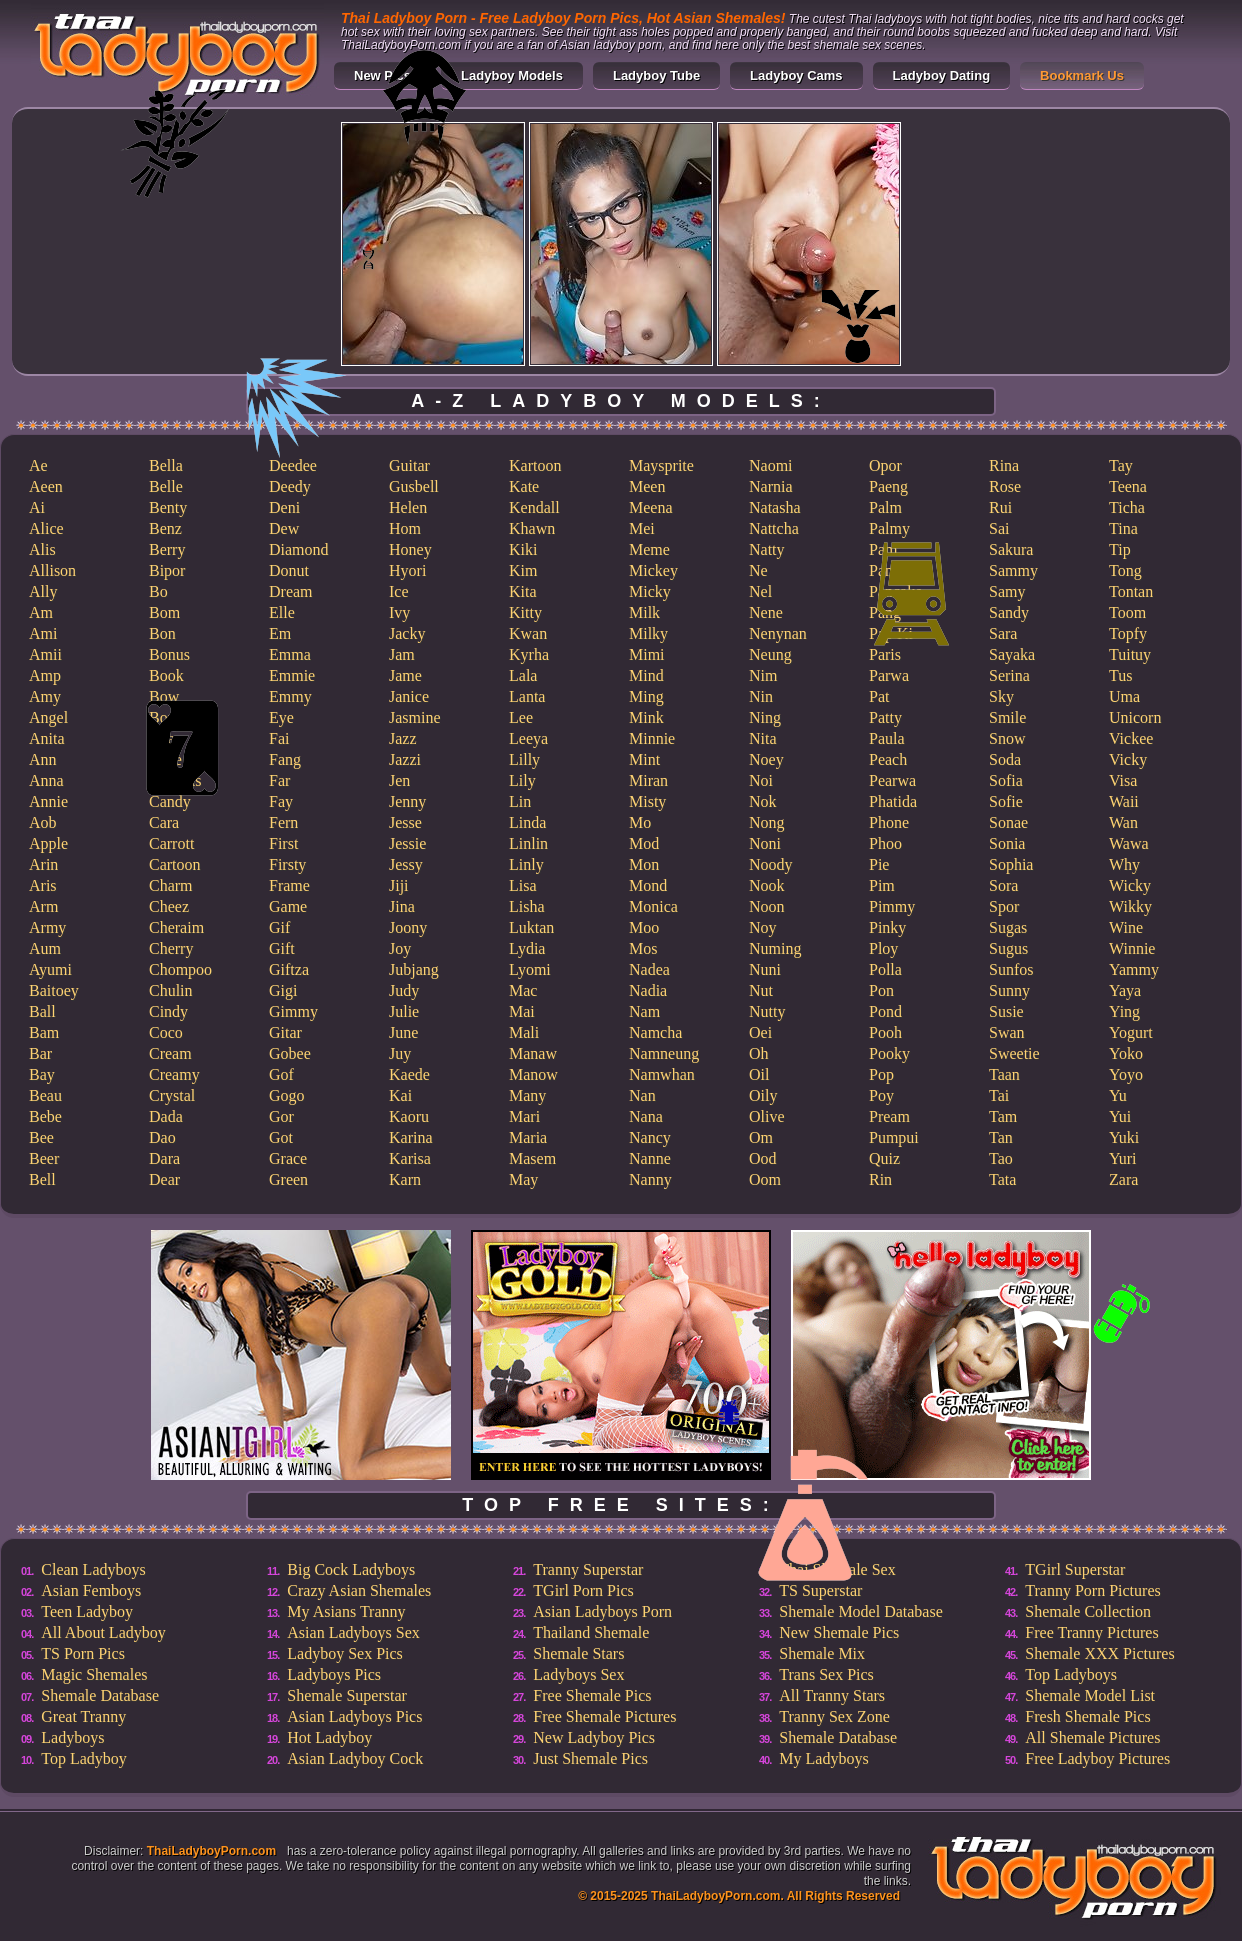 The width and height of the screenshot is (1242, 1941). I want to click on indicates danger or deadly hazard in game, so click(425, 98).